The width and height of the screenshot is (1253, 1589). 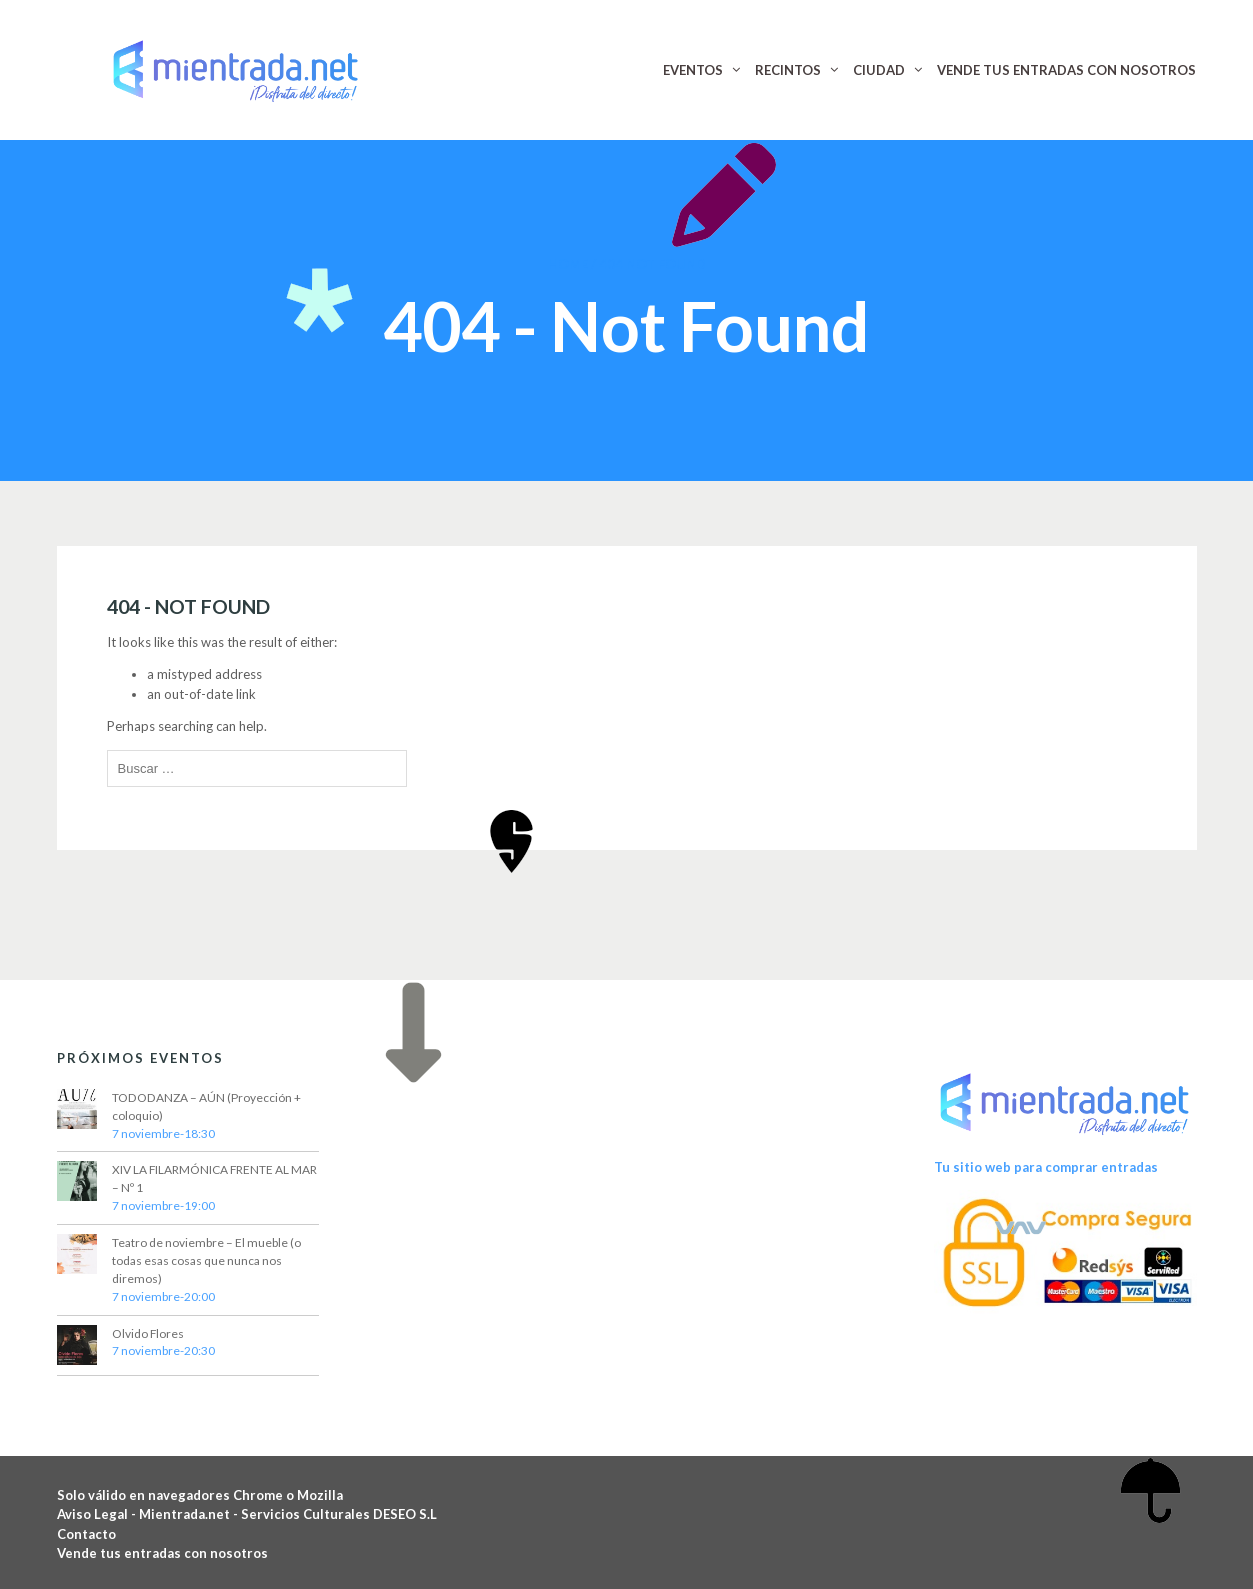 What do you see at coordinates (1020, 1226) in the screenshot?
I see `vnv brand logo` at bounding box center [1020, 1226].